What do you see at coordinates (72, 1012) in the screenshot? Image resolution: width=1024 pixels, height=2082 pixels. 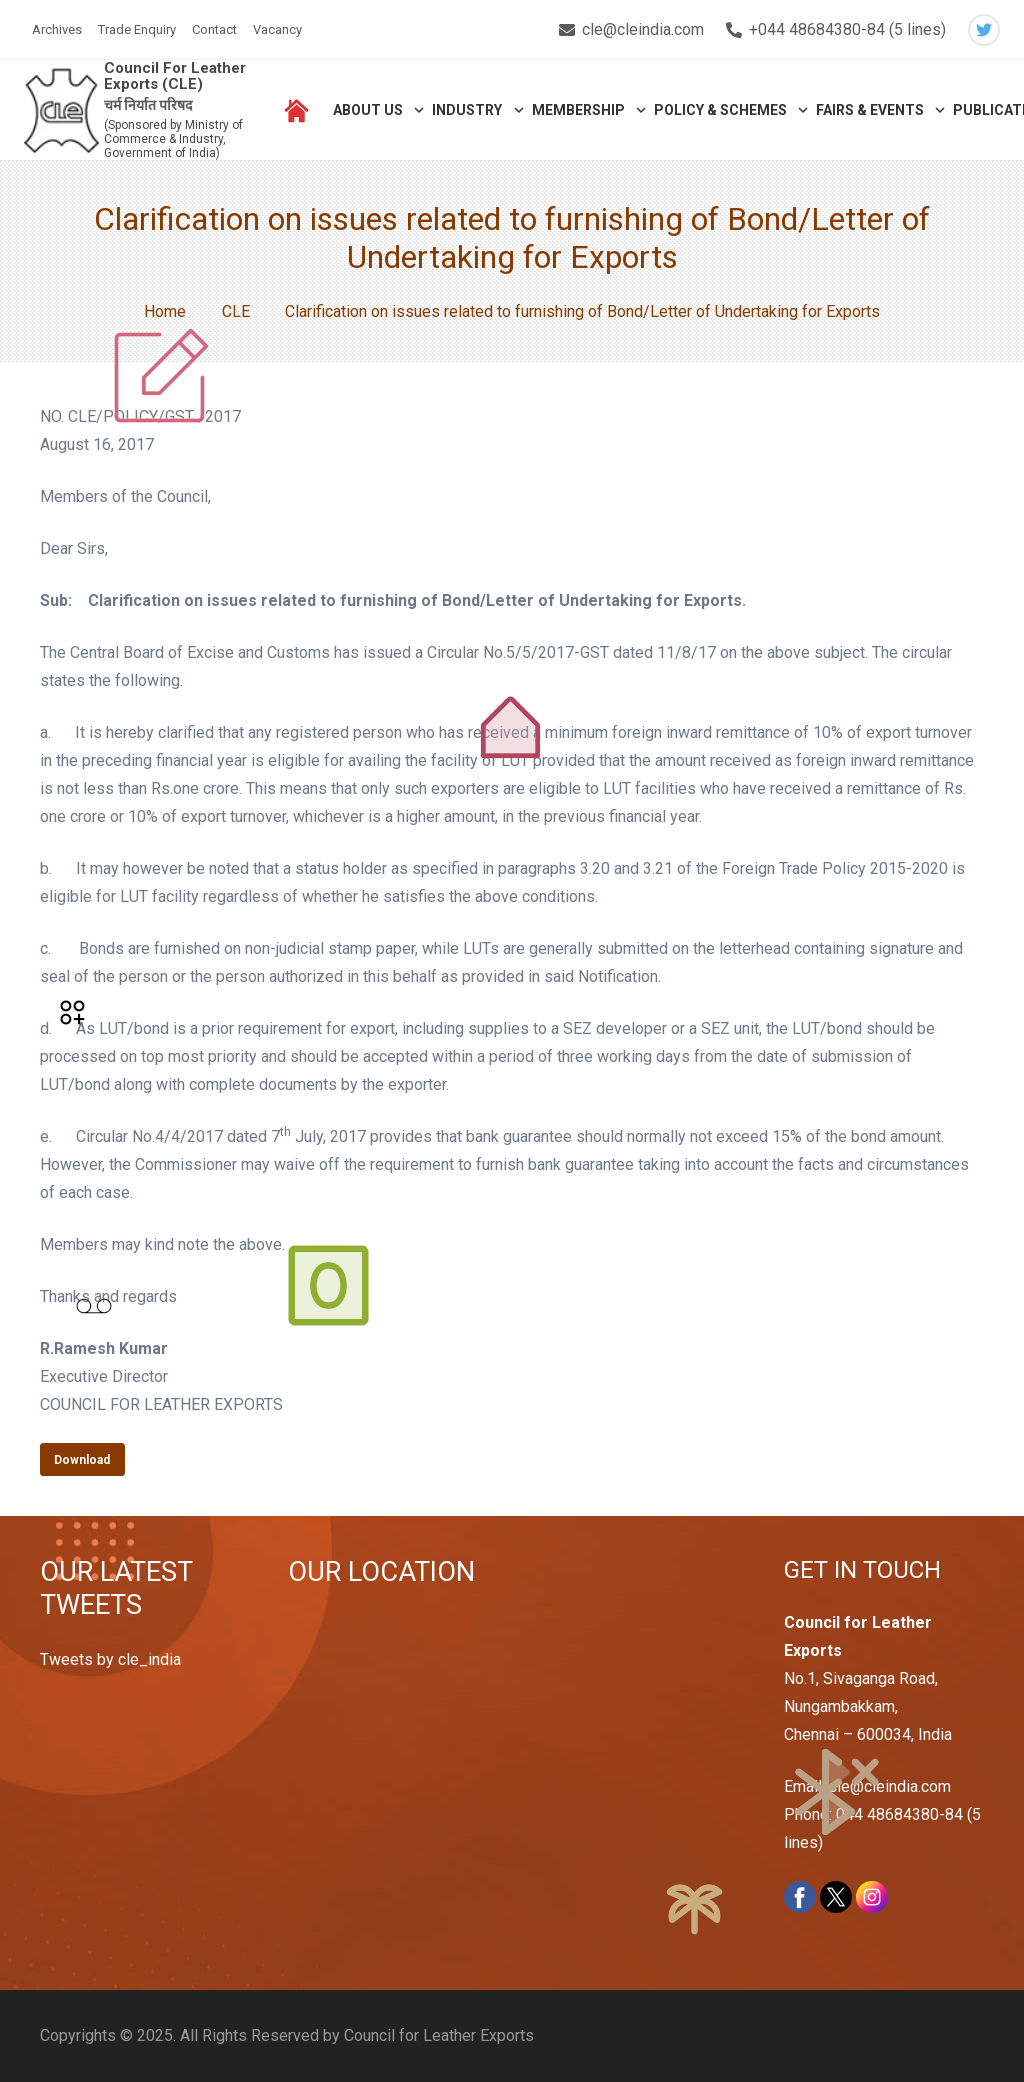 I see `add a new item to a collection` at bounding box center [72, 1012].